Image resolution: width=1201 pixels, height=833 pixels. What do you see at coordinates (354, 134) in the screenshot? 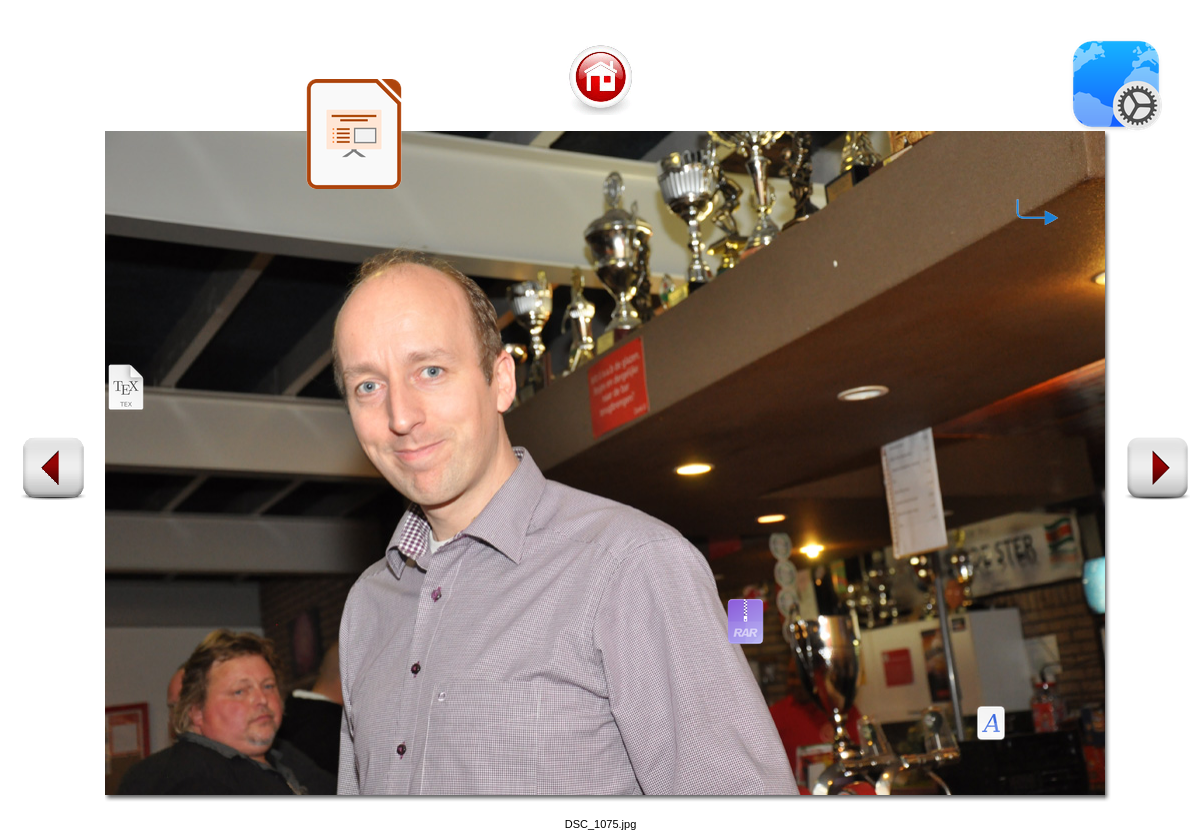
I see `open a libreoffice impress presentation file` at bounding box center [354, 134].